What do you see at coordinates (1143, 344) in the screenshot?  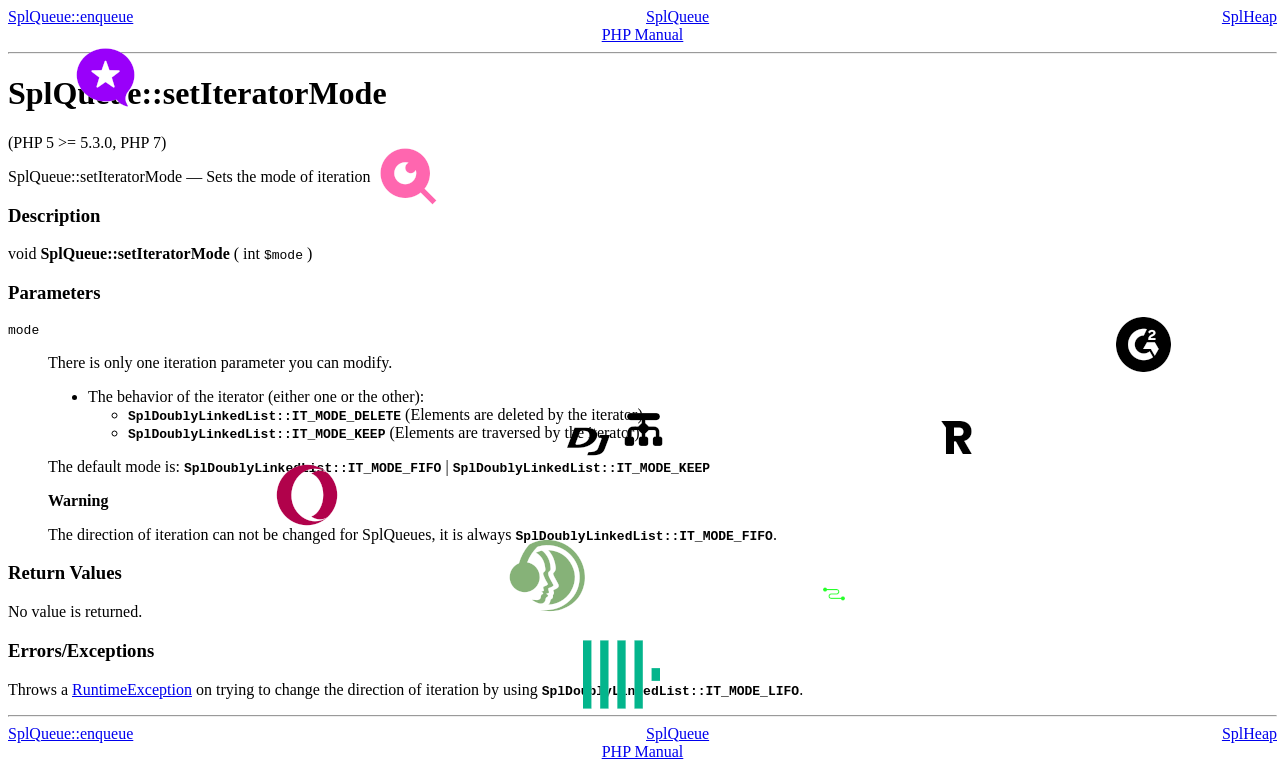 I see `view G2 reviews and ratings` at bounding box center [1143, 344].